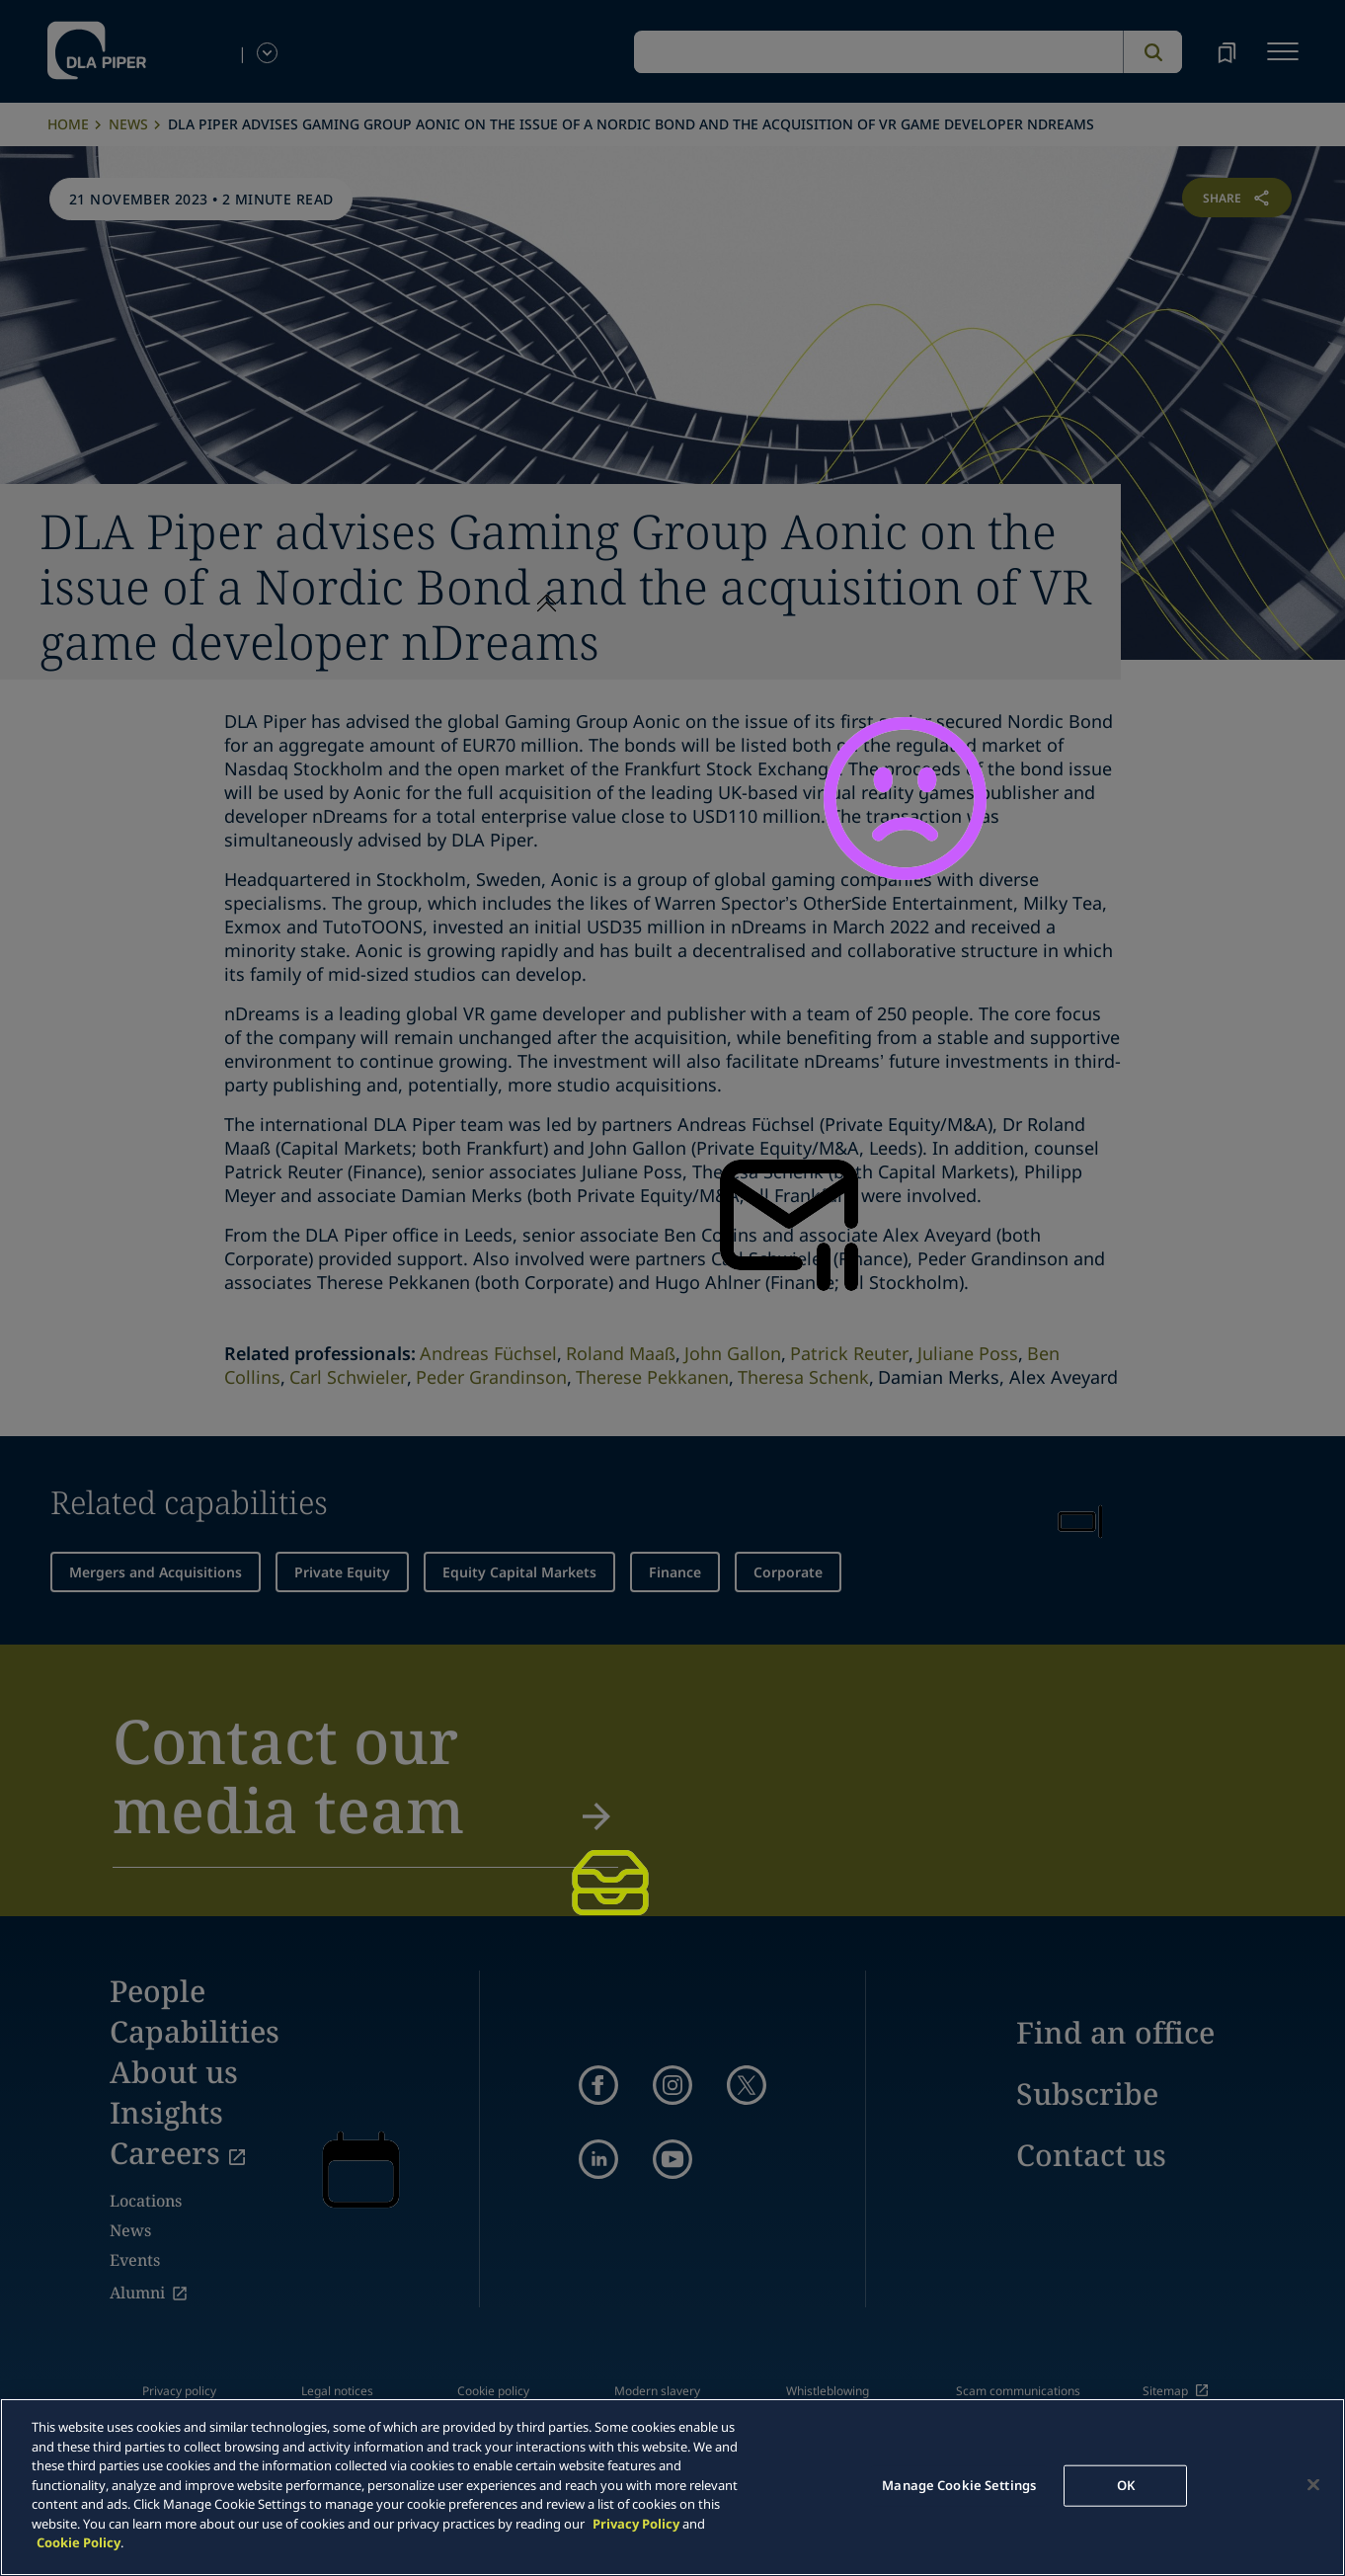  What do you see at coordinates (905, 798) in the screenshot?
I see `indicate negative feedback or dissatisfaction` at bounding box center [905, 798].